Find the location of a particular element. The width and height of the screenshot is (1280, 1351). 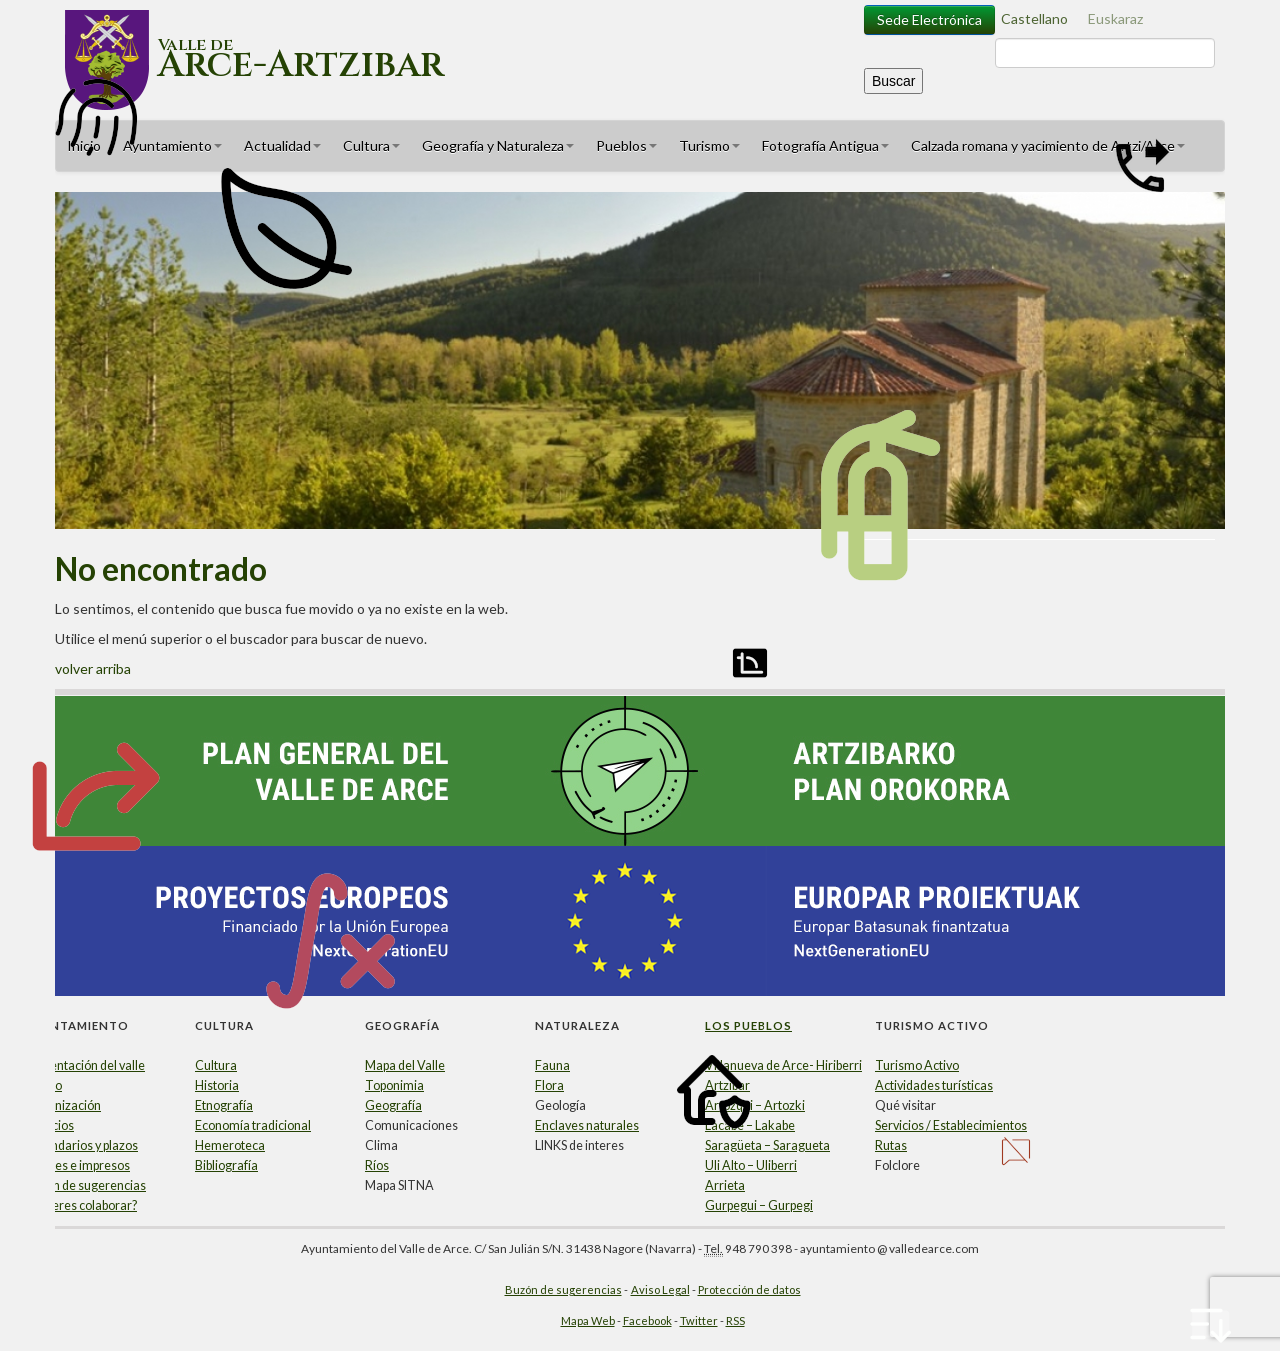

sort items in ascending order is located at coordinates (1209, 1324).